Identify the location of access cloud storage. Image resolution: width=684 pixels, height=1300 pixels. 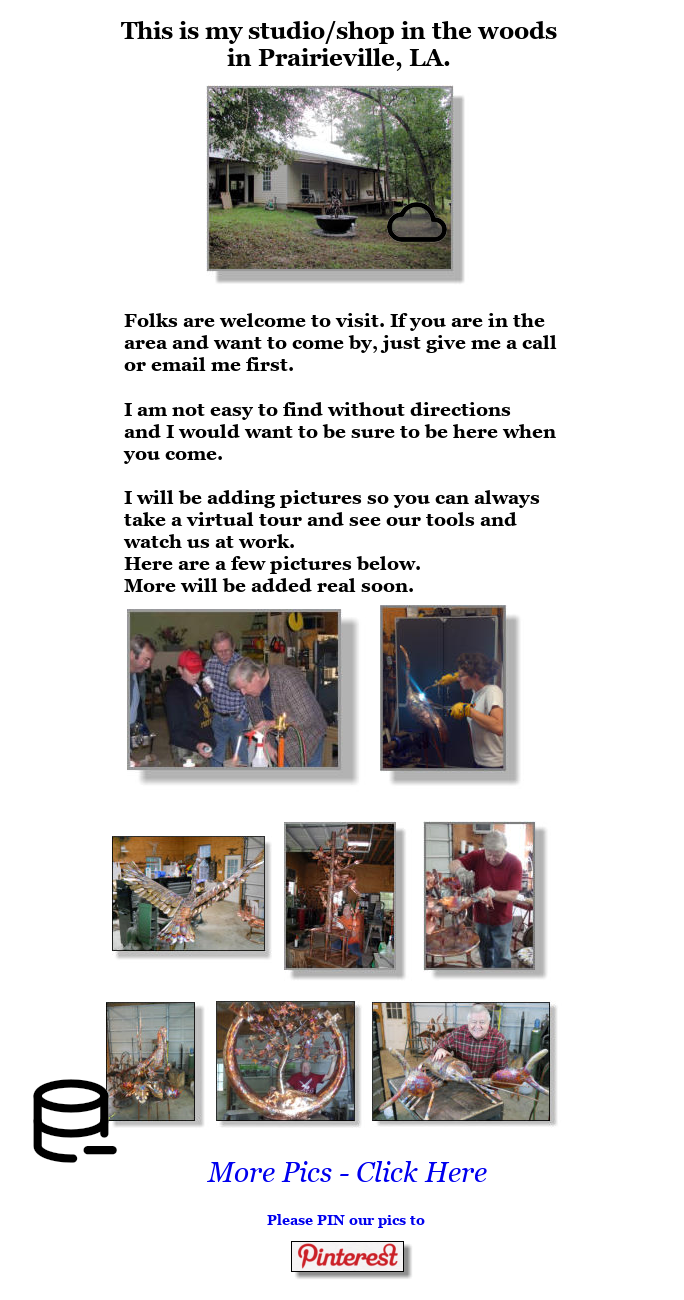
(417, 222).